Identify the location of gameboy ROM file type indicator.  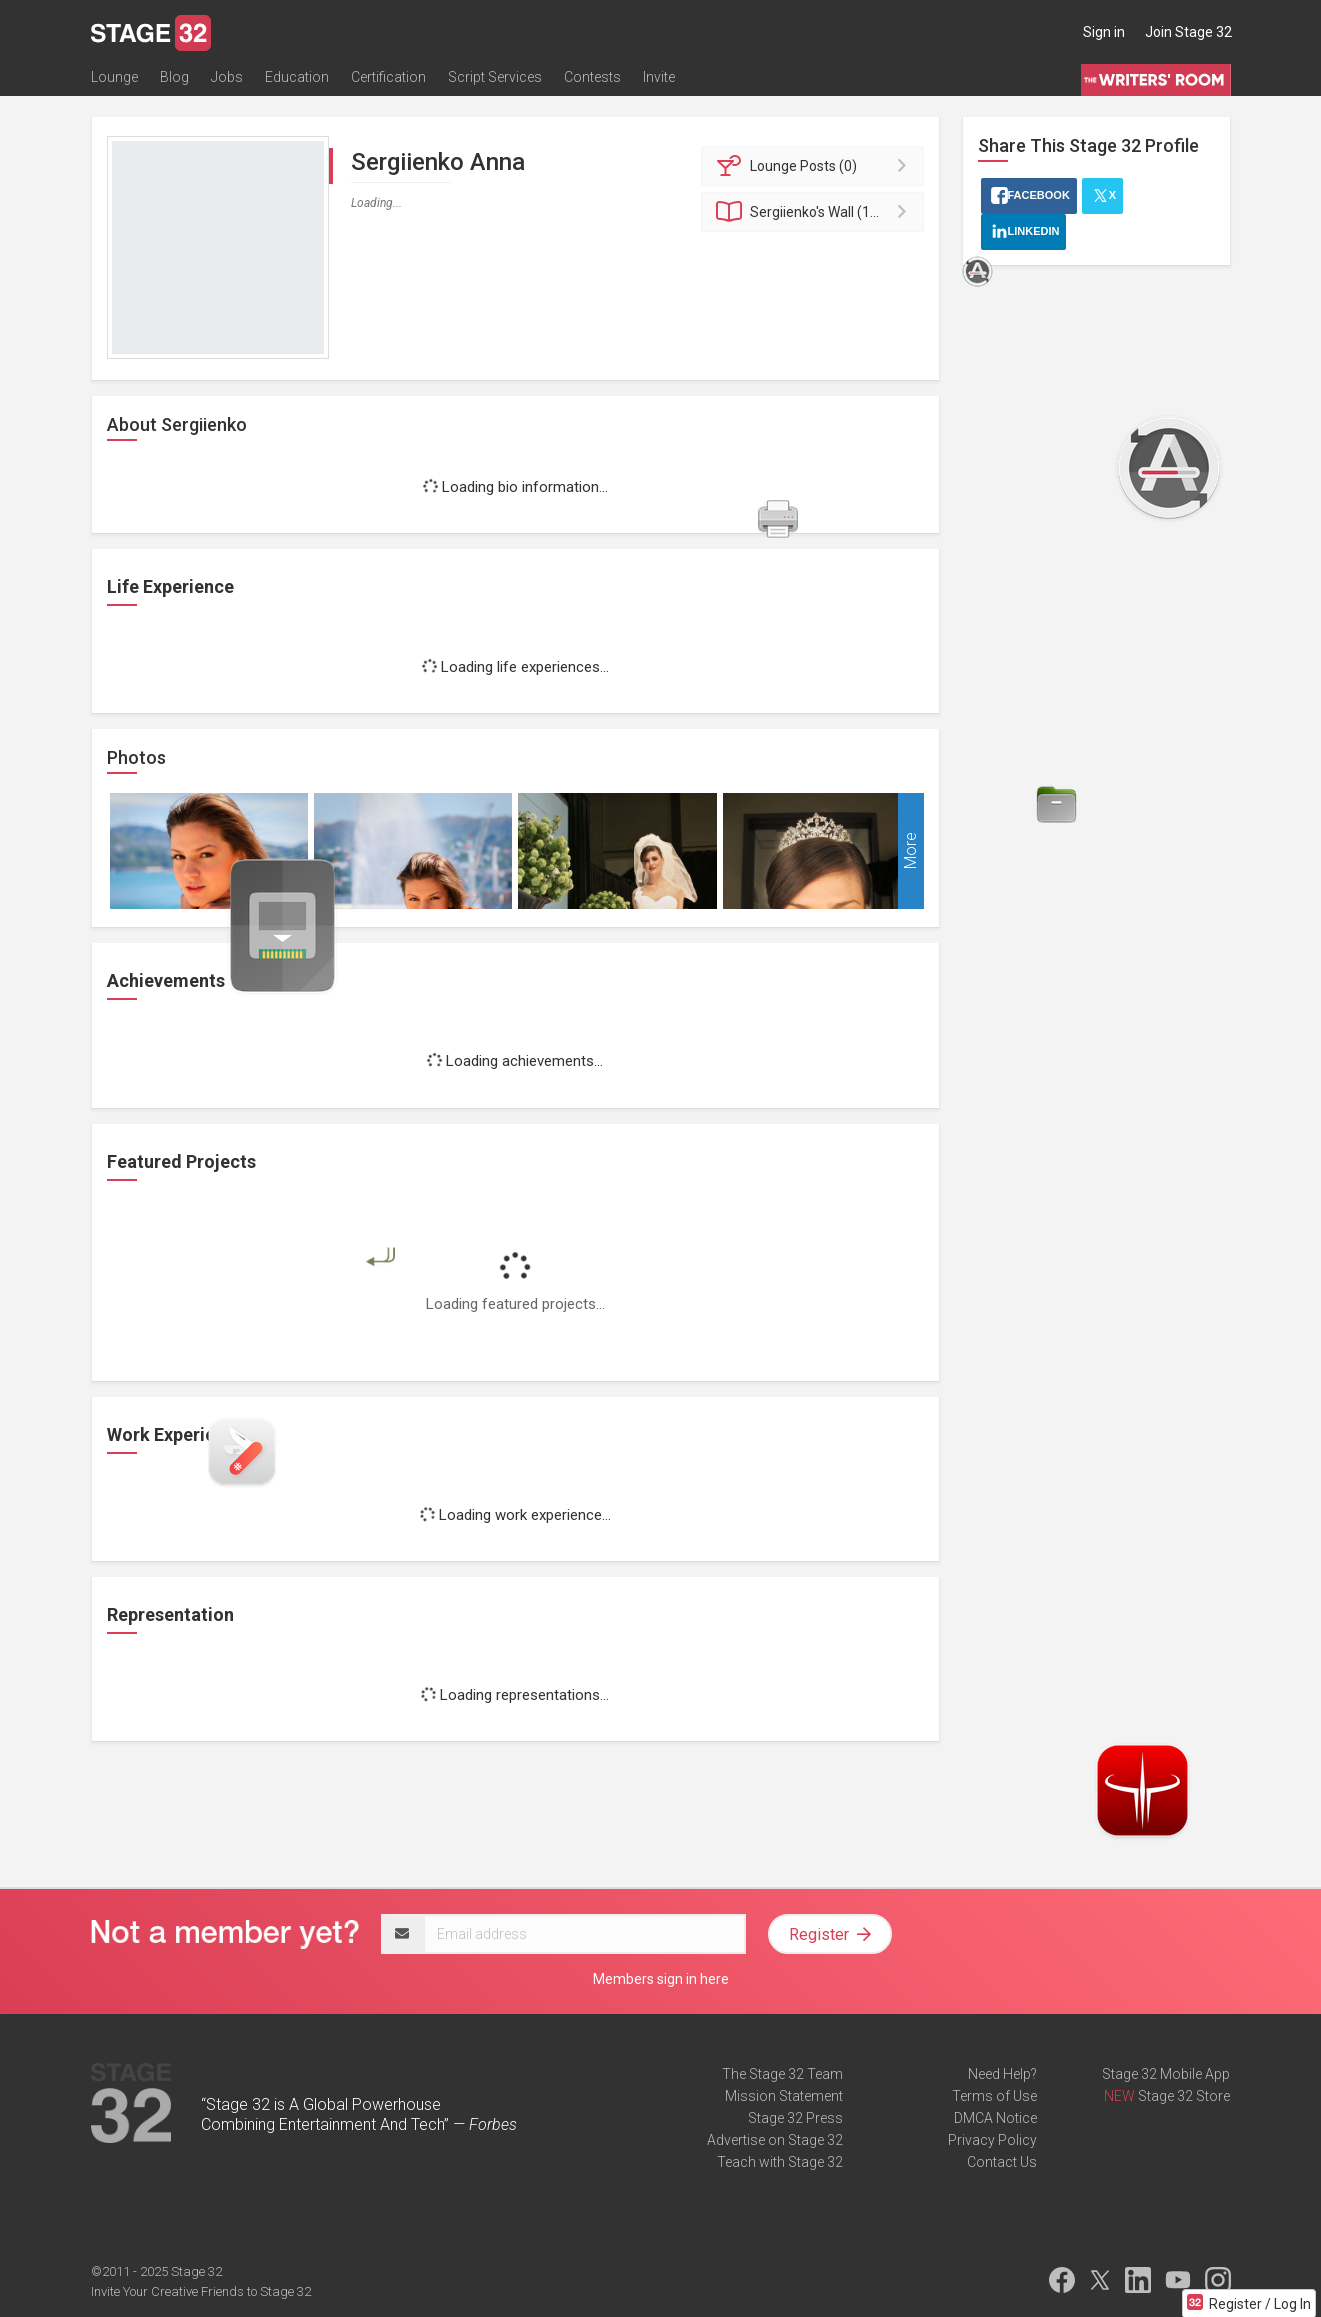
(282, 925).